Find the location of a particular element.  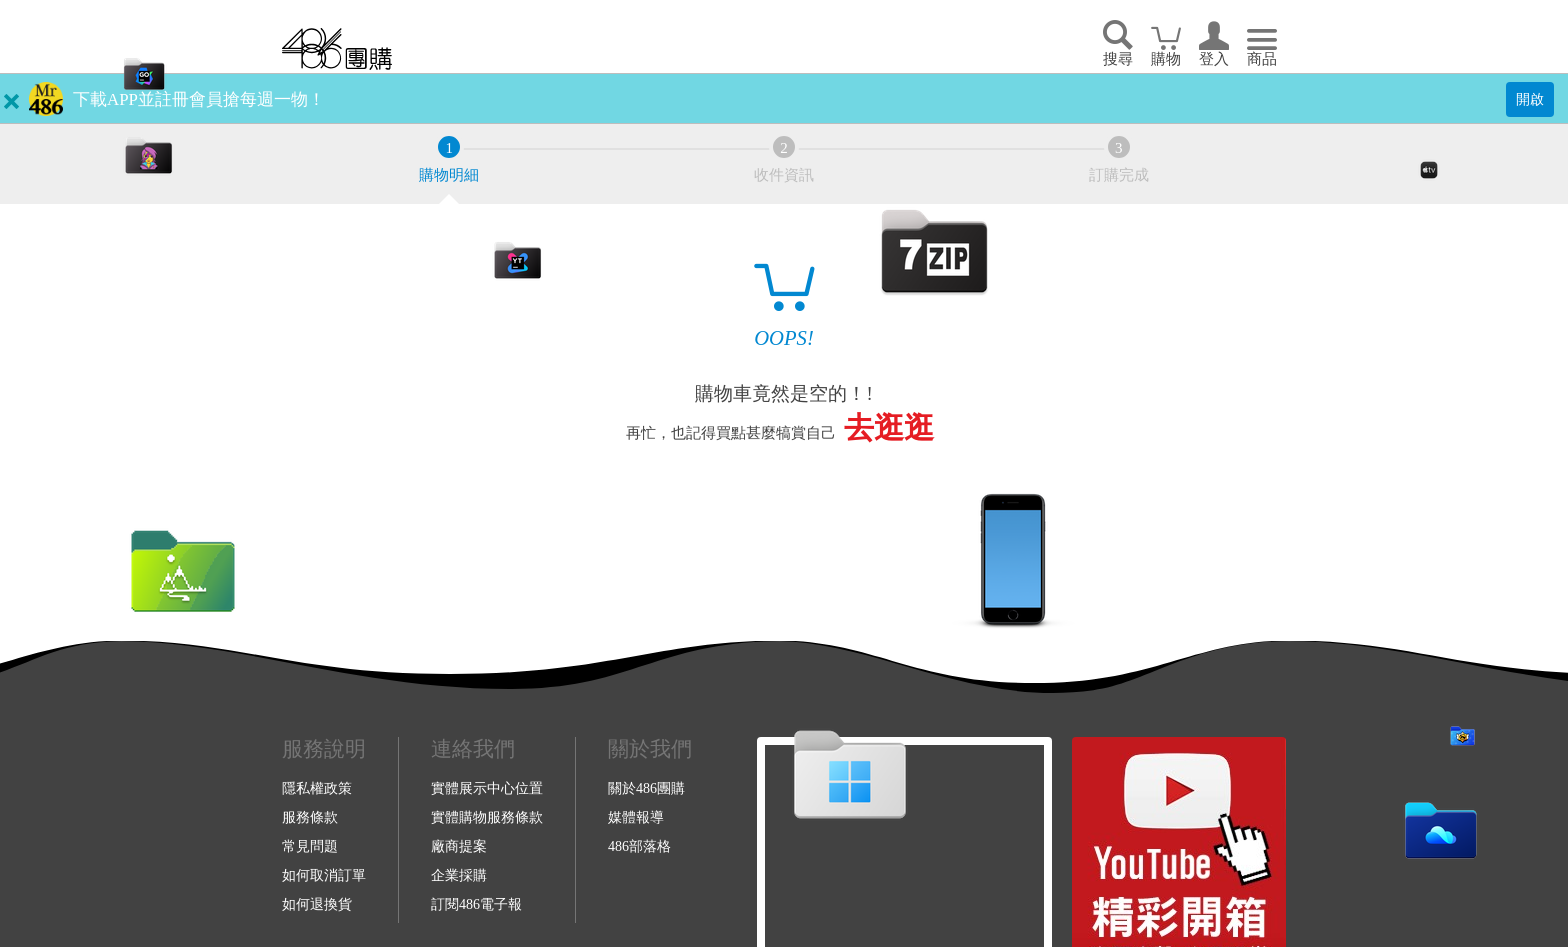

open GameJolt folder is located at coordinates (183, 574).